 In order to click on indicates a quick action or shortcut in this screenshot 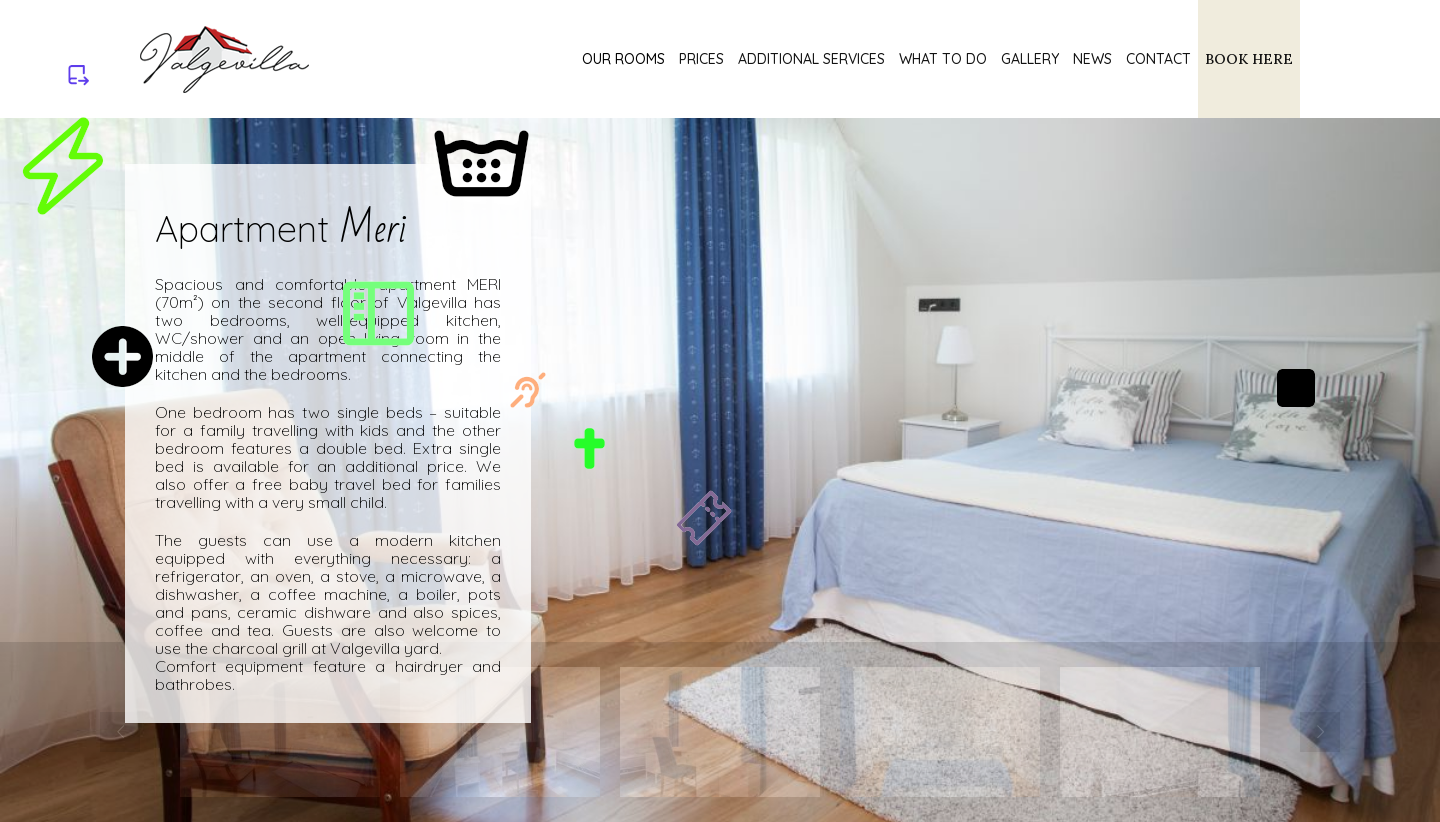, I will do `click(63, 166)`.